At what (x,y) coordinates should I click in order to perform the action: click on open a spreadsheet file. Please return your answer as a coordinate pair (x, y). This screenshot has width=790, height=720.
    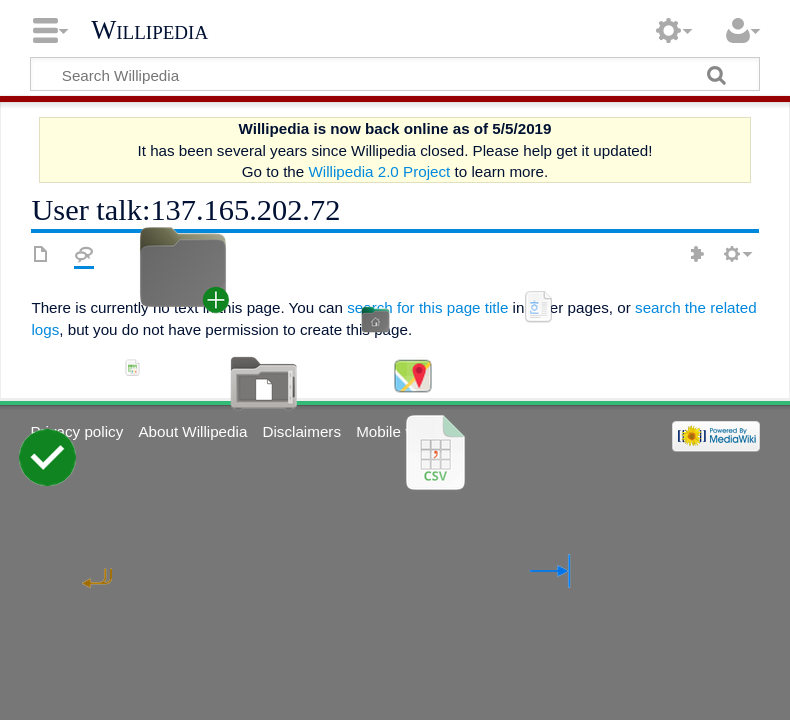
    Looking at the image, I should click on (132, 367).